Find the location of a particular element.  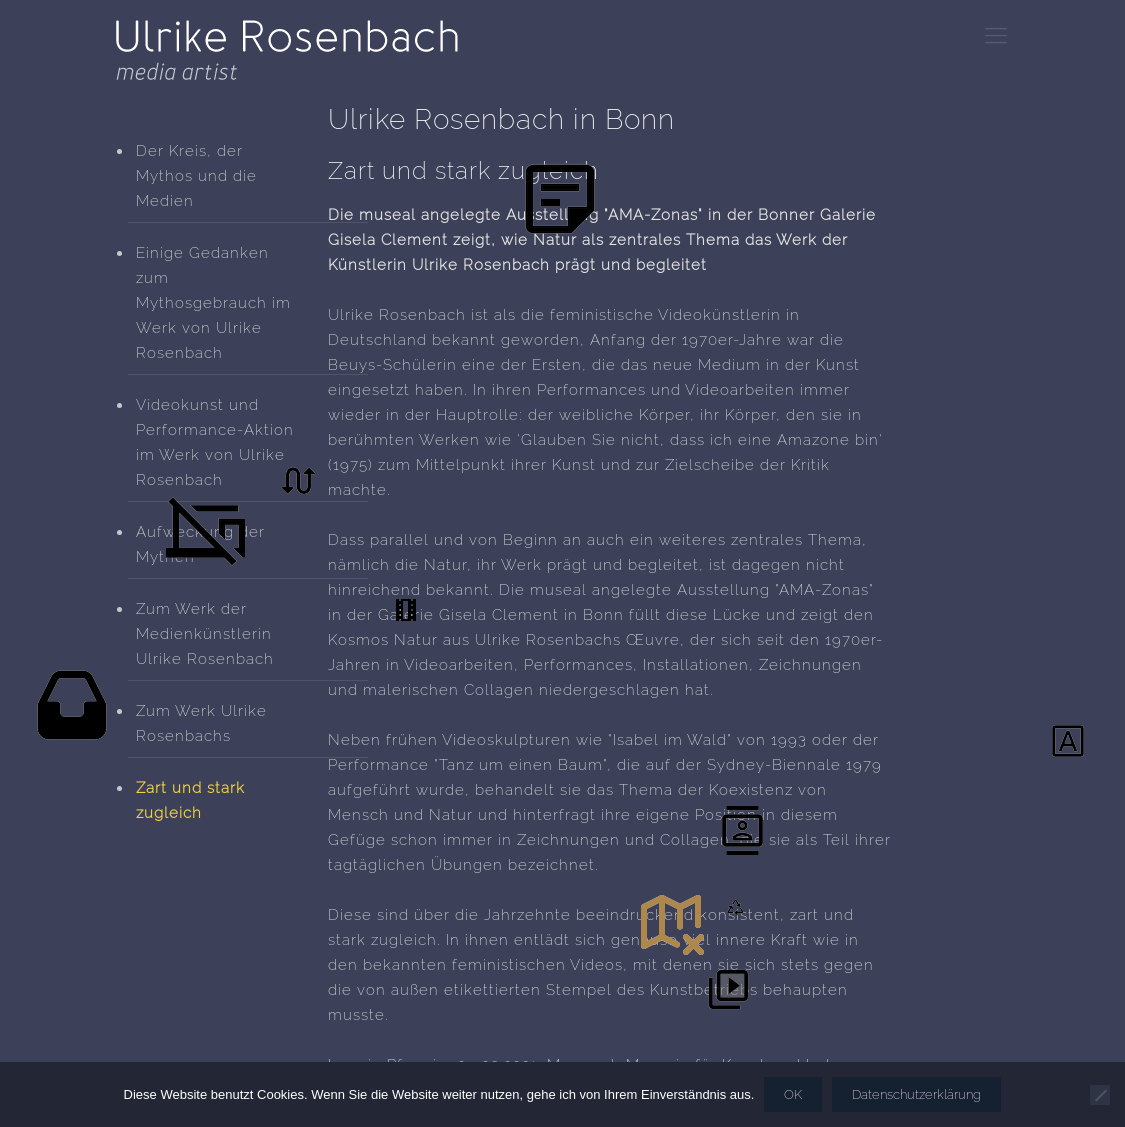

remove a saved map or location is located at coordinates (671, 922).